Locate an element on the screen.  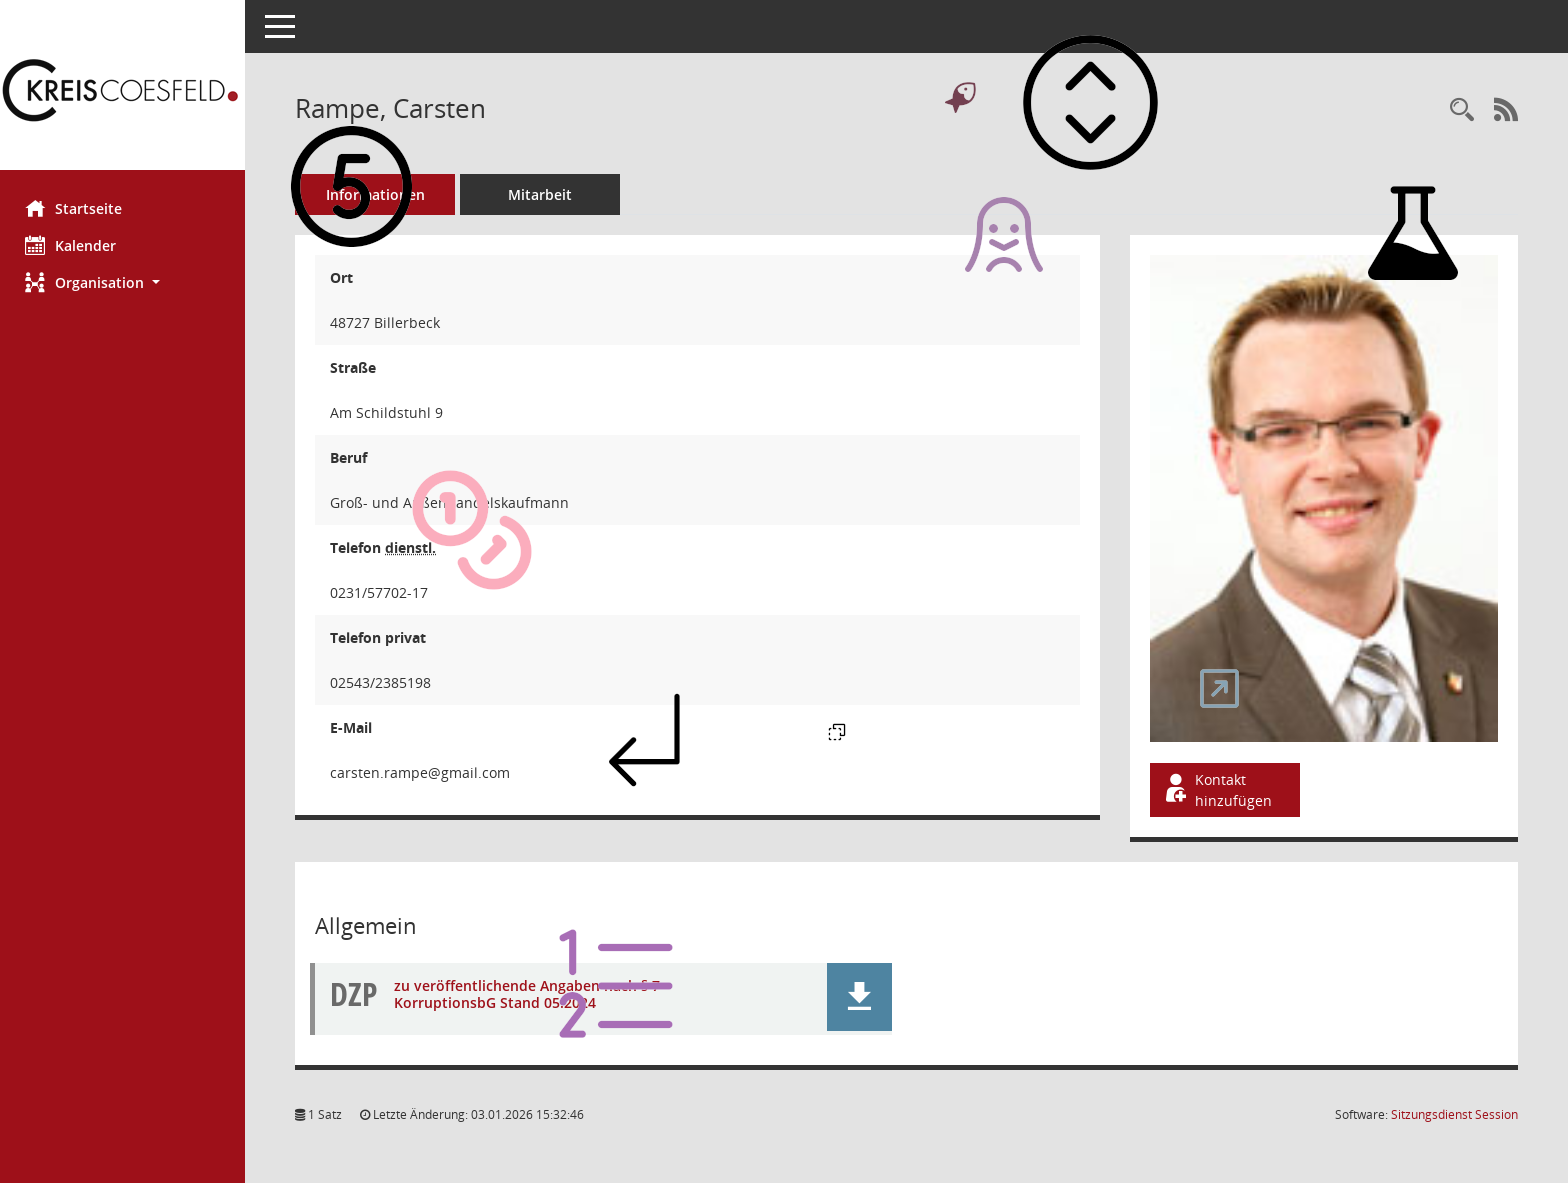
view your coin balance or currency is located at coordinates (472, 530).